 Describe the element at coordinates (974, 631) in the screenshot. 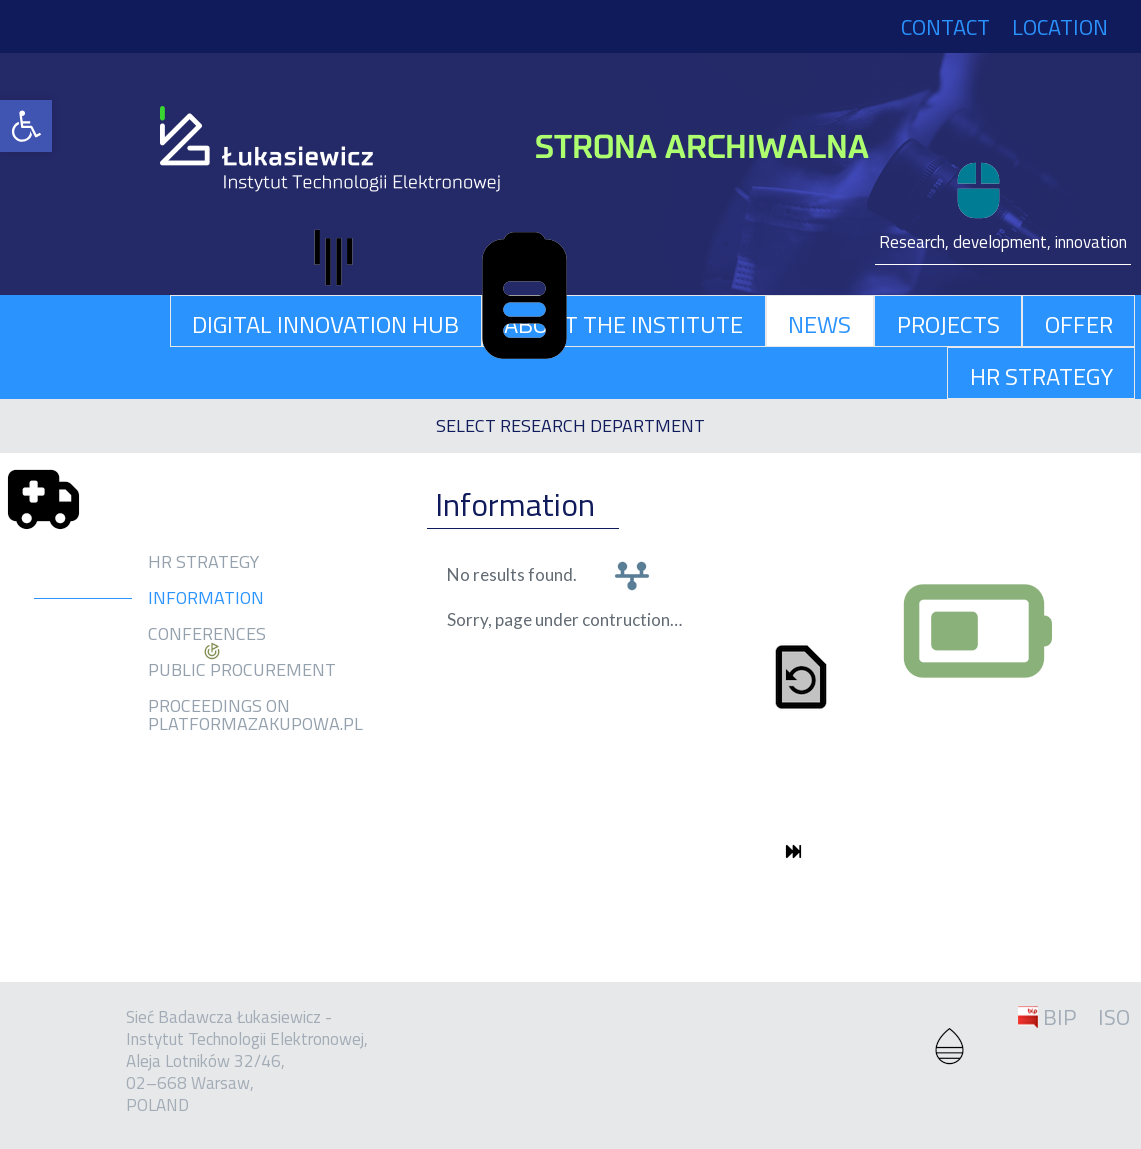

I see `indicates battery at approximately 50% charge` at that location.